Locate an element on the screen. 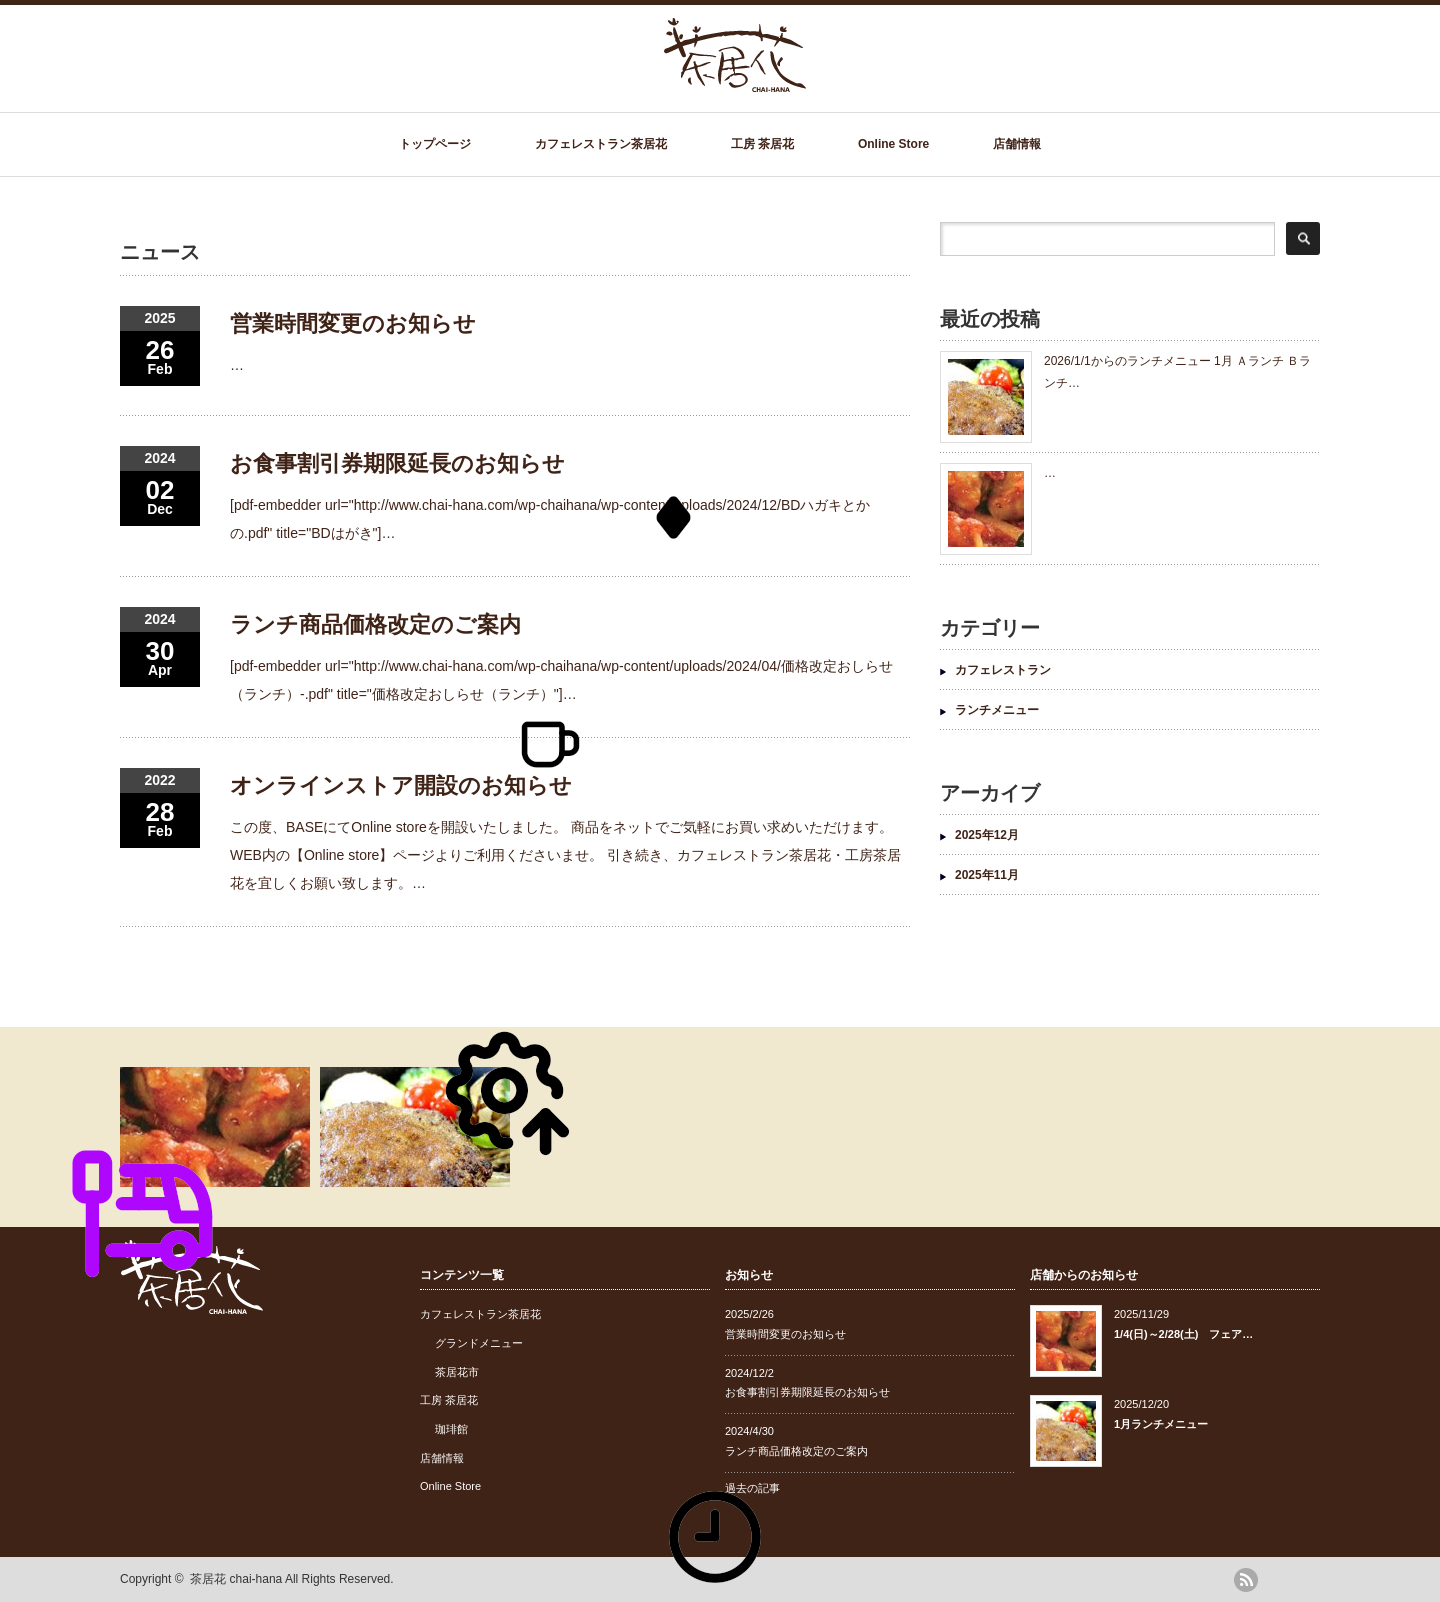 This screenshot has height=1602, width=1440. premium or pro feature indicator is located at coordinates (673, 517).